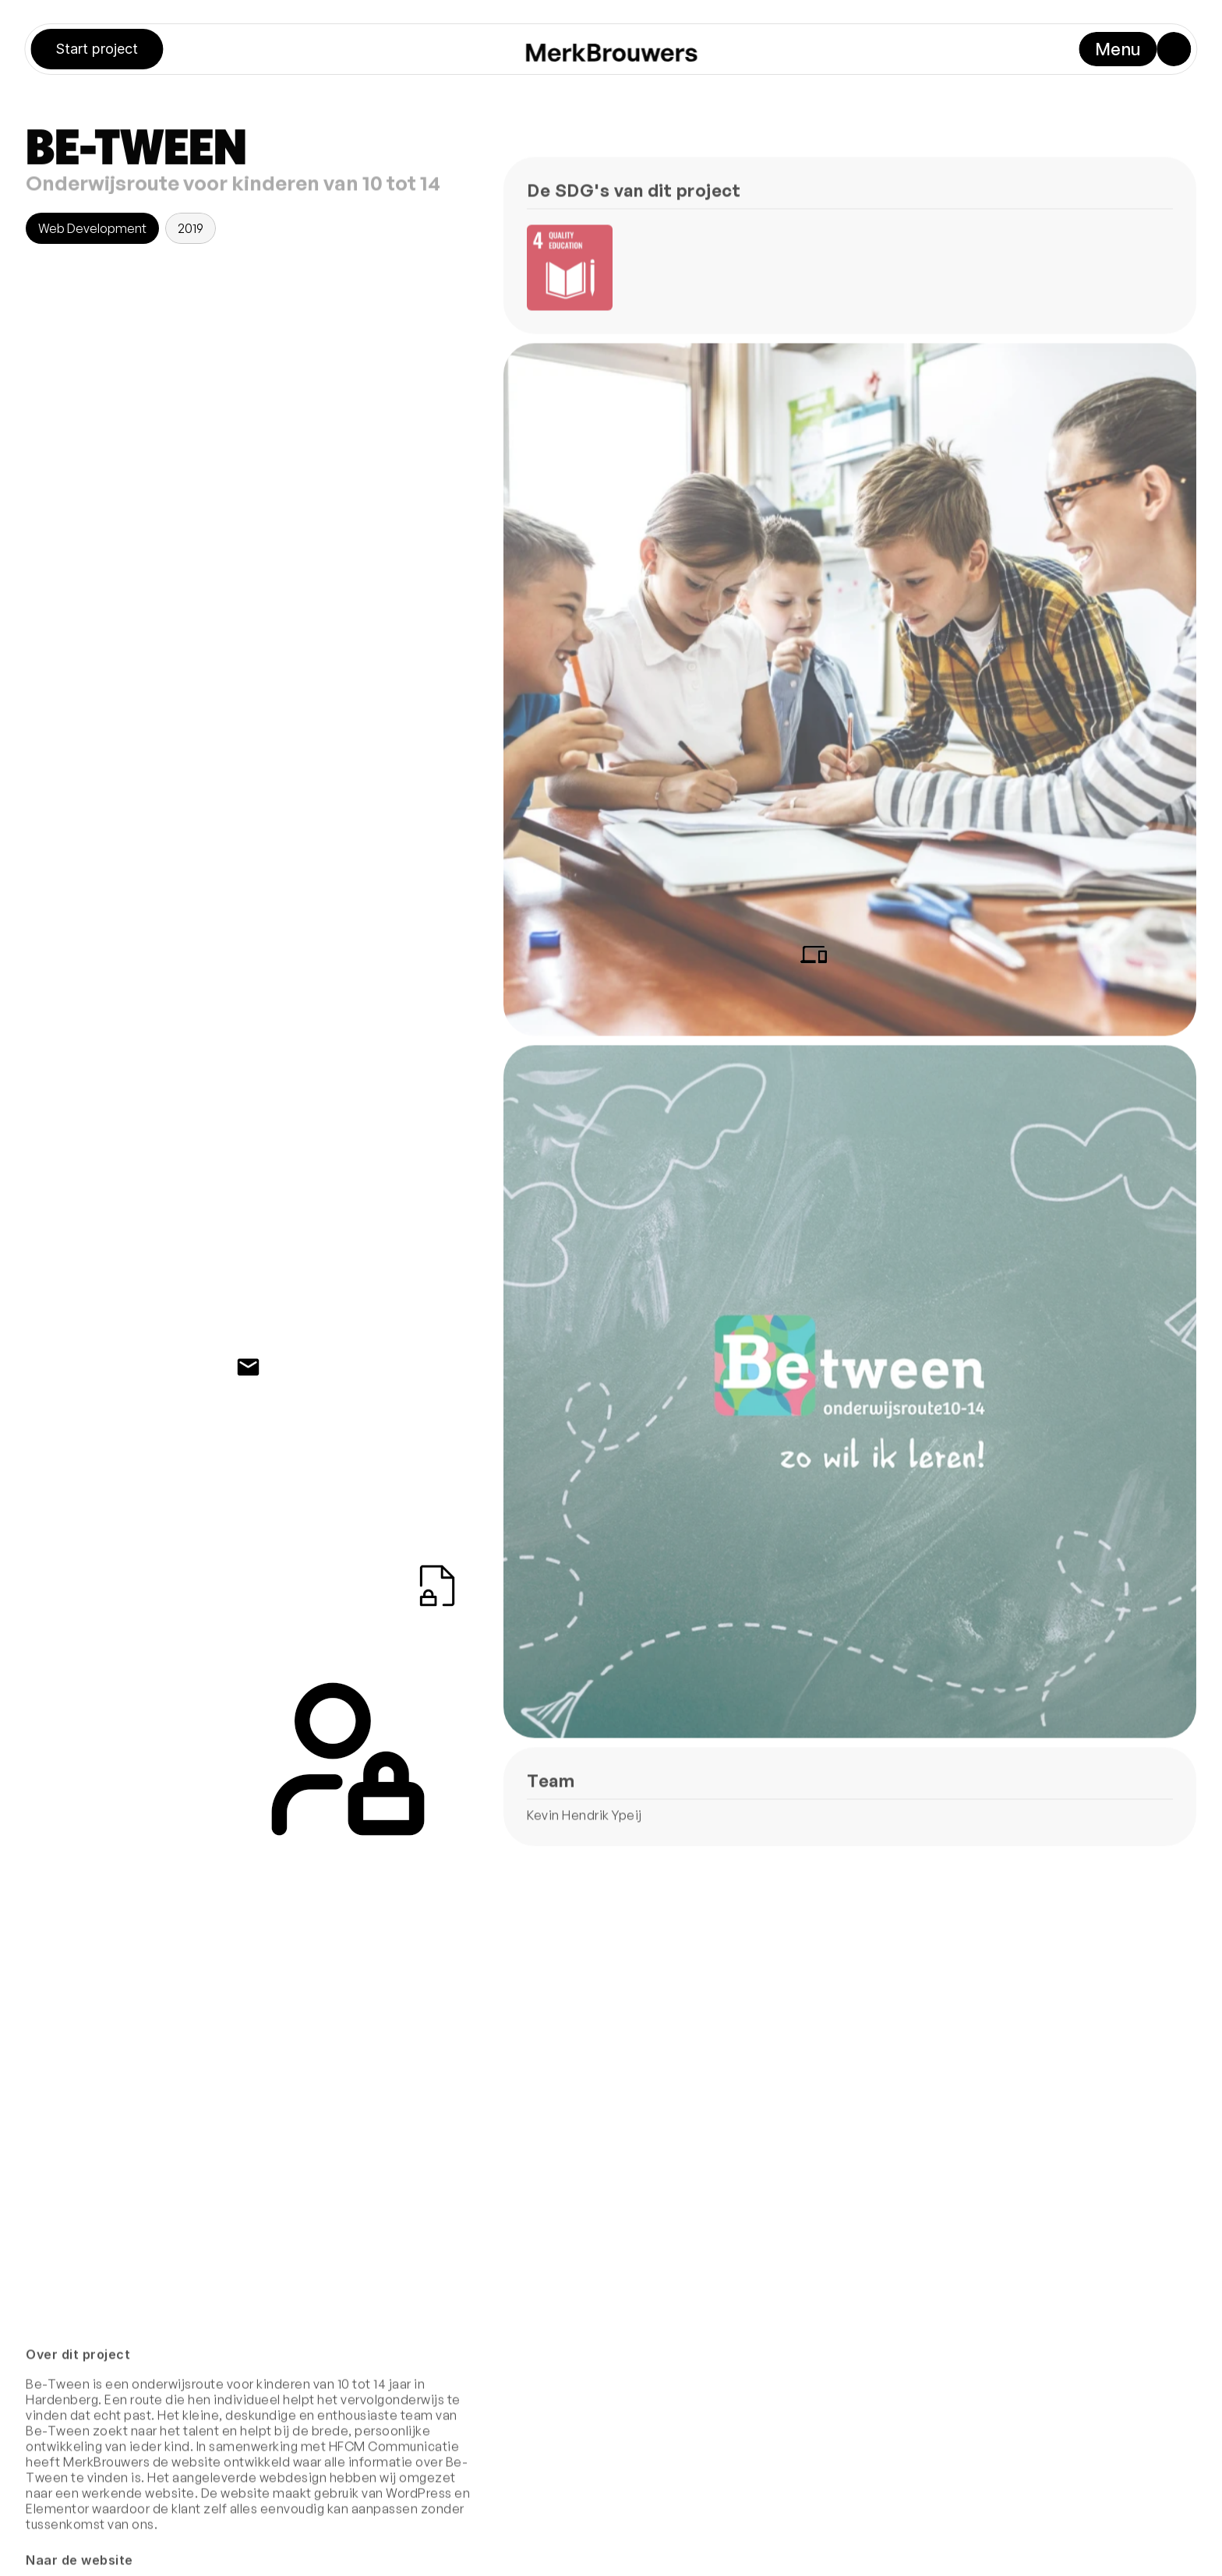 The height and width of the screenshot is (2576, 1222). Describe the element at coordinates (248, 1367) in the screenshot. I see `open your email inbox` at that location.